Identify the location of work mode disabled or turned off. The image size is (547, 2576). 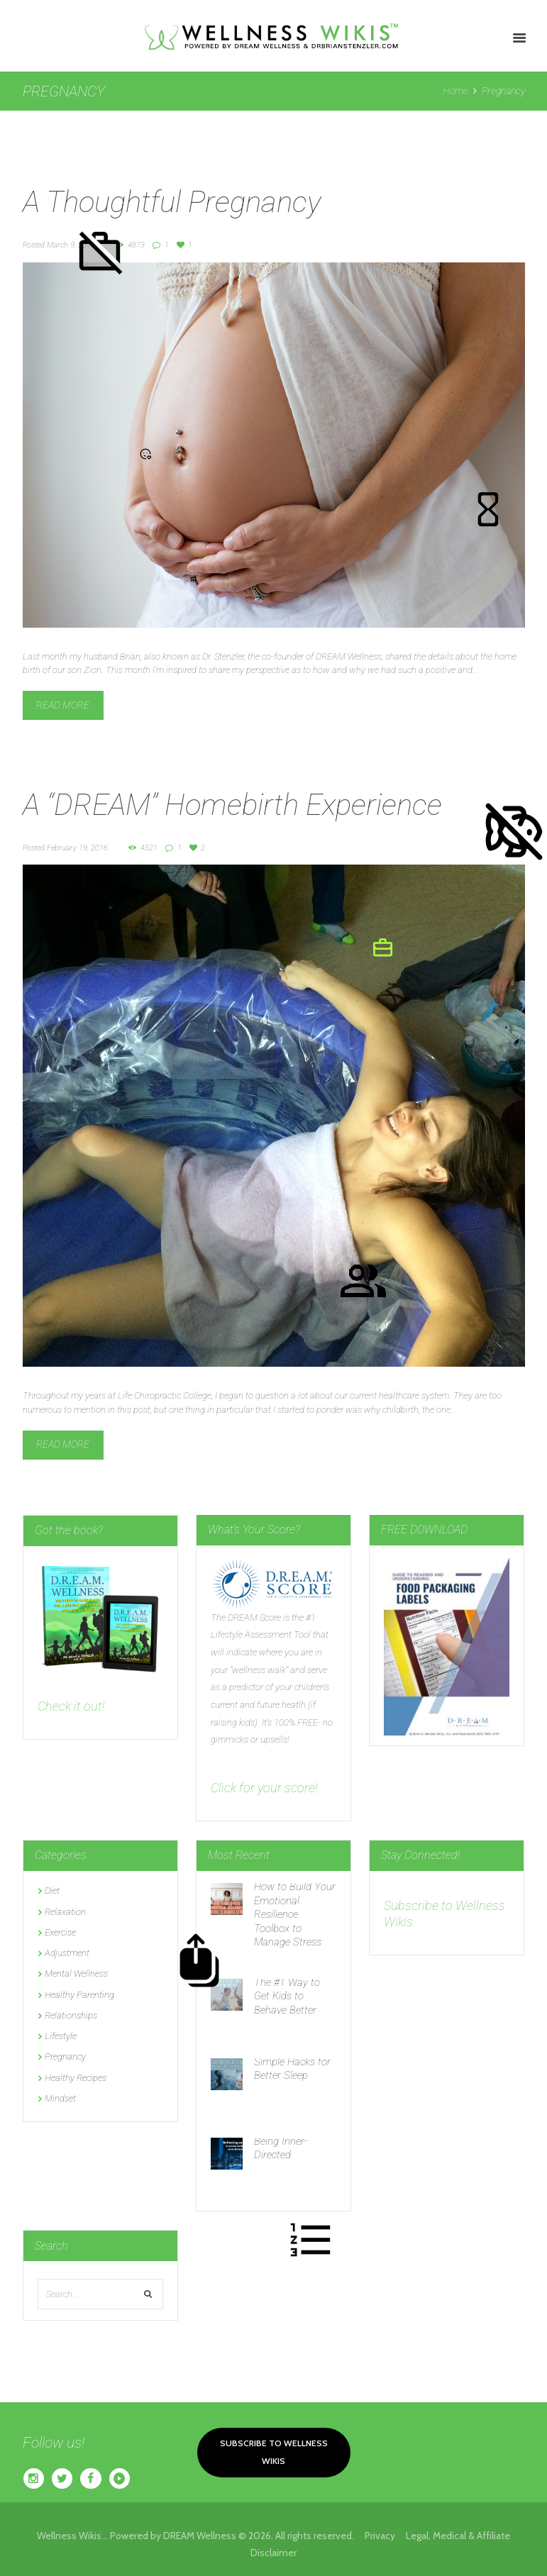
(99, 252).